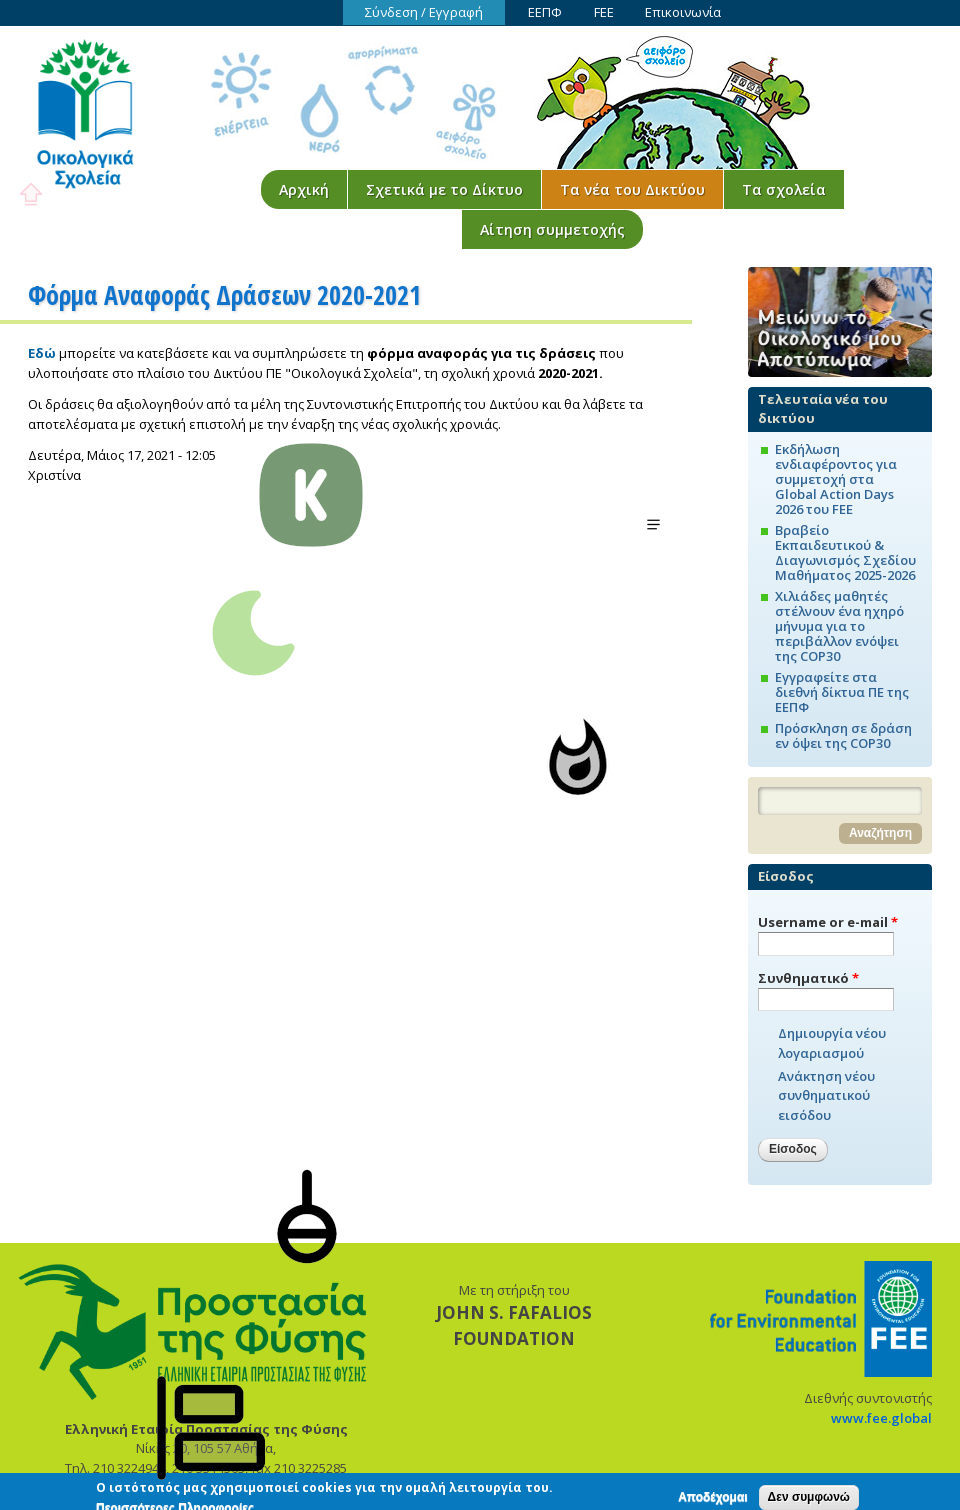 This screenshot has width=960, height=1510. Describe the element at coordinates (578, 759) in the screenshot. I see `view trending or popular content` at that location.